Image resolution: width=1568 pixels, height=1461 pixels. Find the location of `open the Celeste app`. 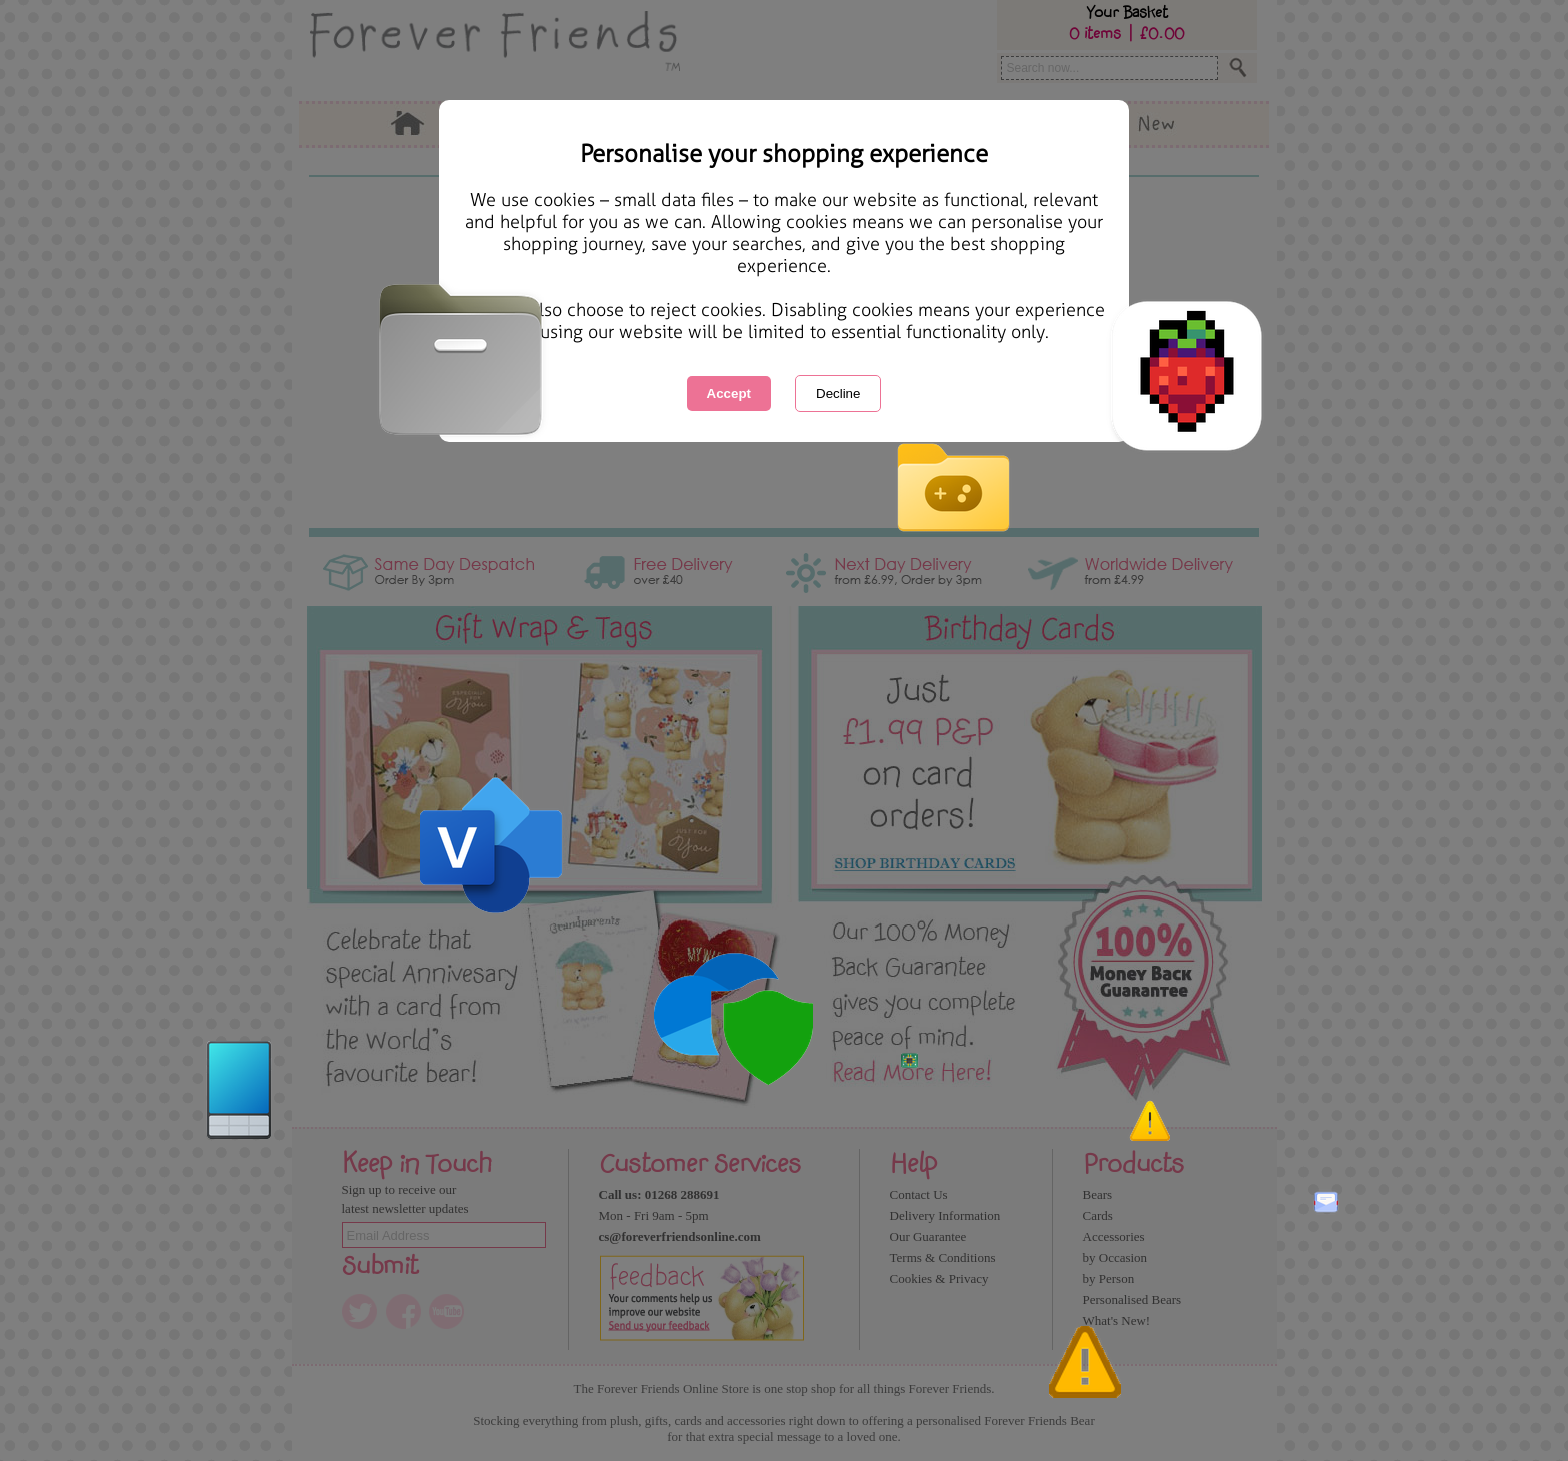

open the Celeste app is located at coordinates (1187, 376).